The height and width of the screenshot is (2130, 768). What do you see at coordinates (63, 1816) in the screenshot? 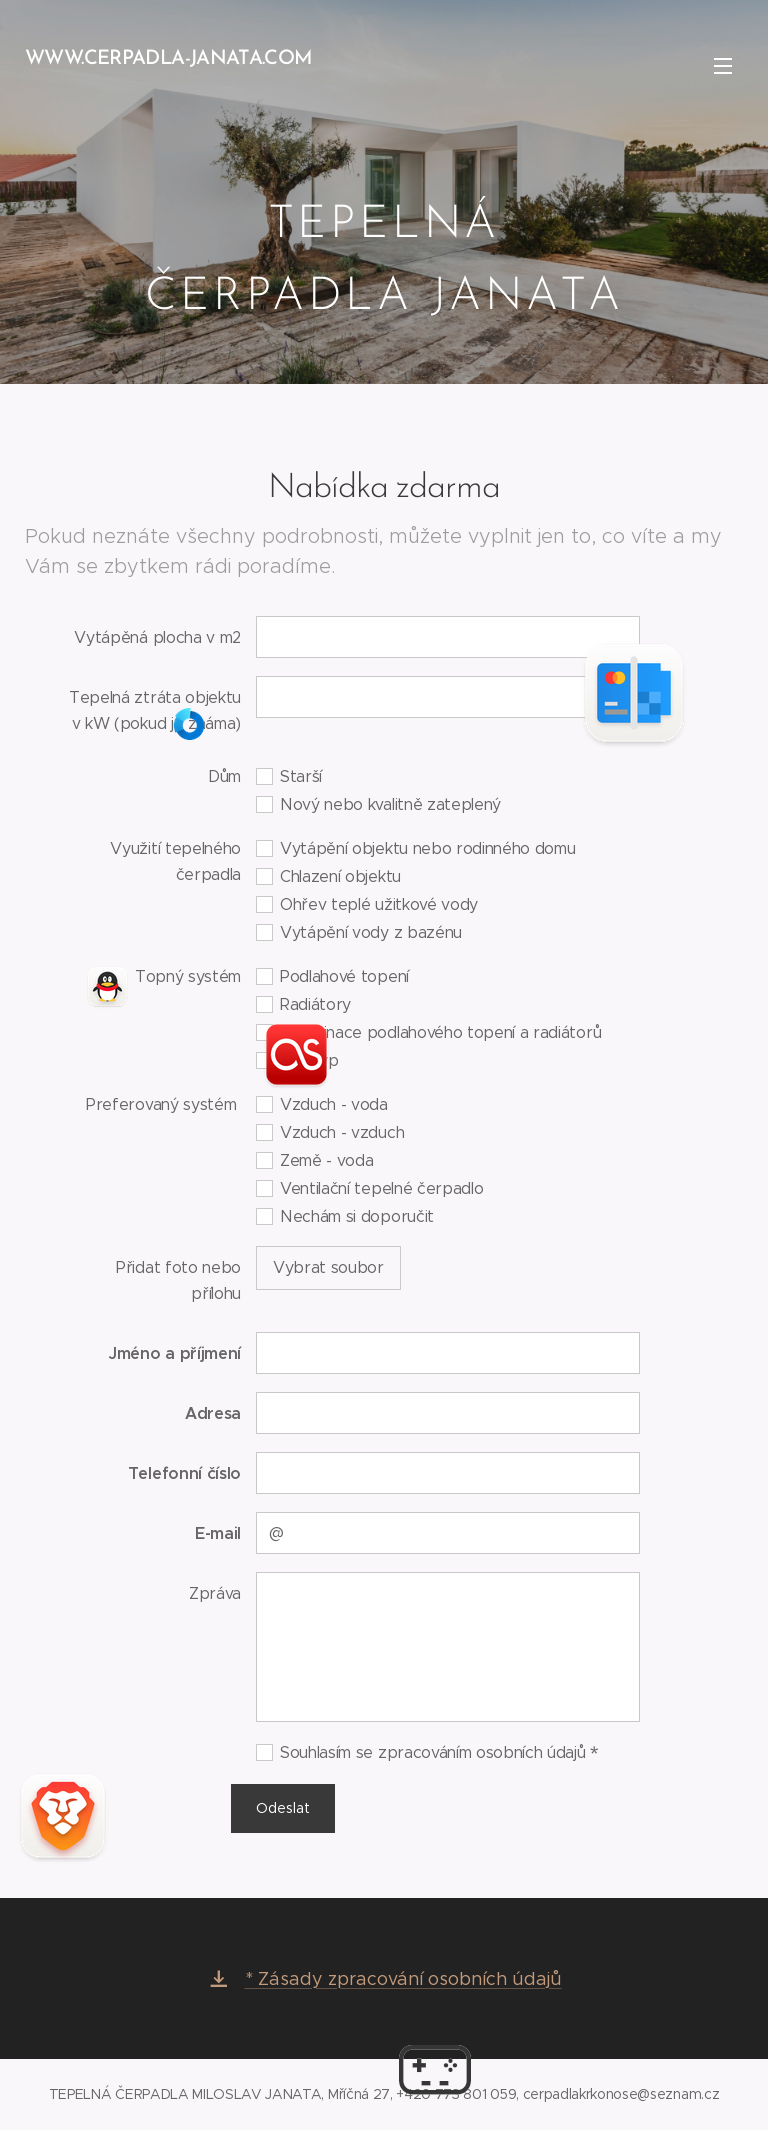
I see `open the Brave browser` at bounding box center [63, 1816].